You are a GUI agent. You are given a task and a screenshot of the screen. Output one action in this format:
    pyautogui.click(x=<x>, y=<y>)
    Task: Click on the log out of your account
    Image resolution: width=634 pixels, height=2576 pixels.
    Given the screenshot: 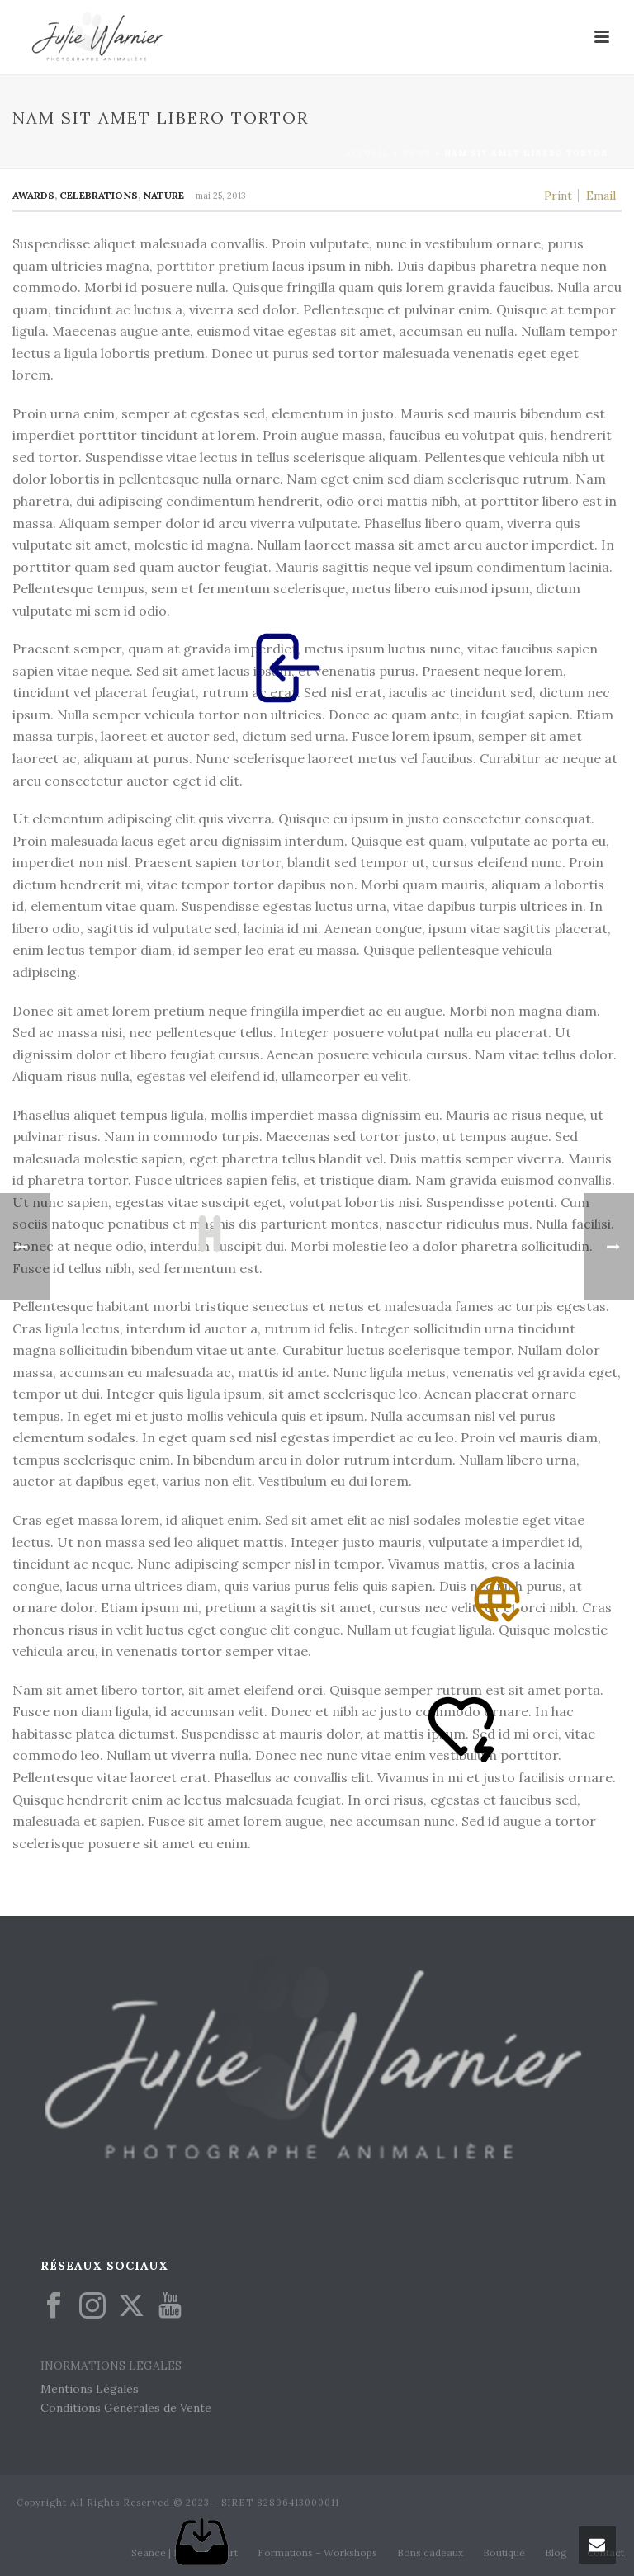 What is the action you would take?
    pyautogui.click(x=282, y=668)
    